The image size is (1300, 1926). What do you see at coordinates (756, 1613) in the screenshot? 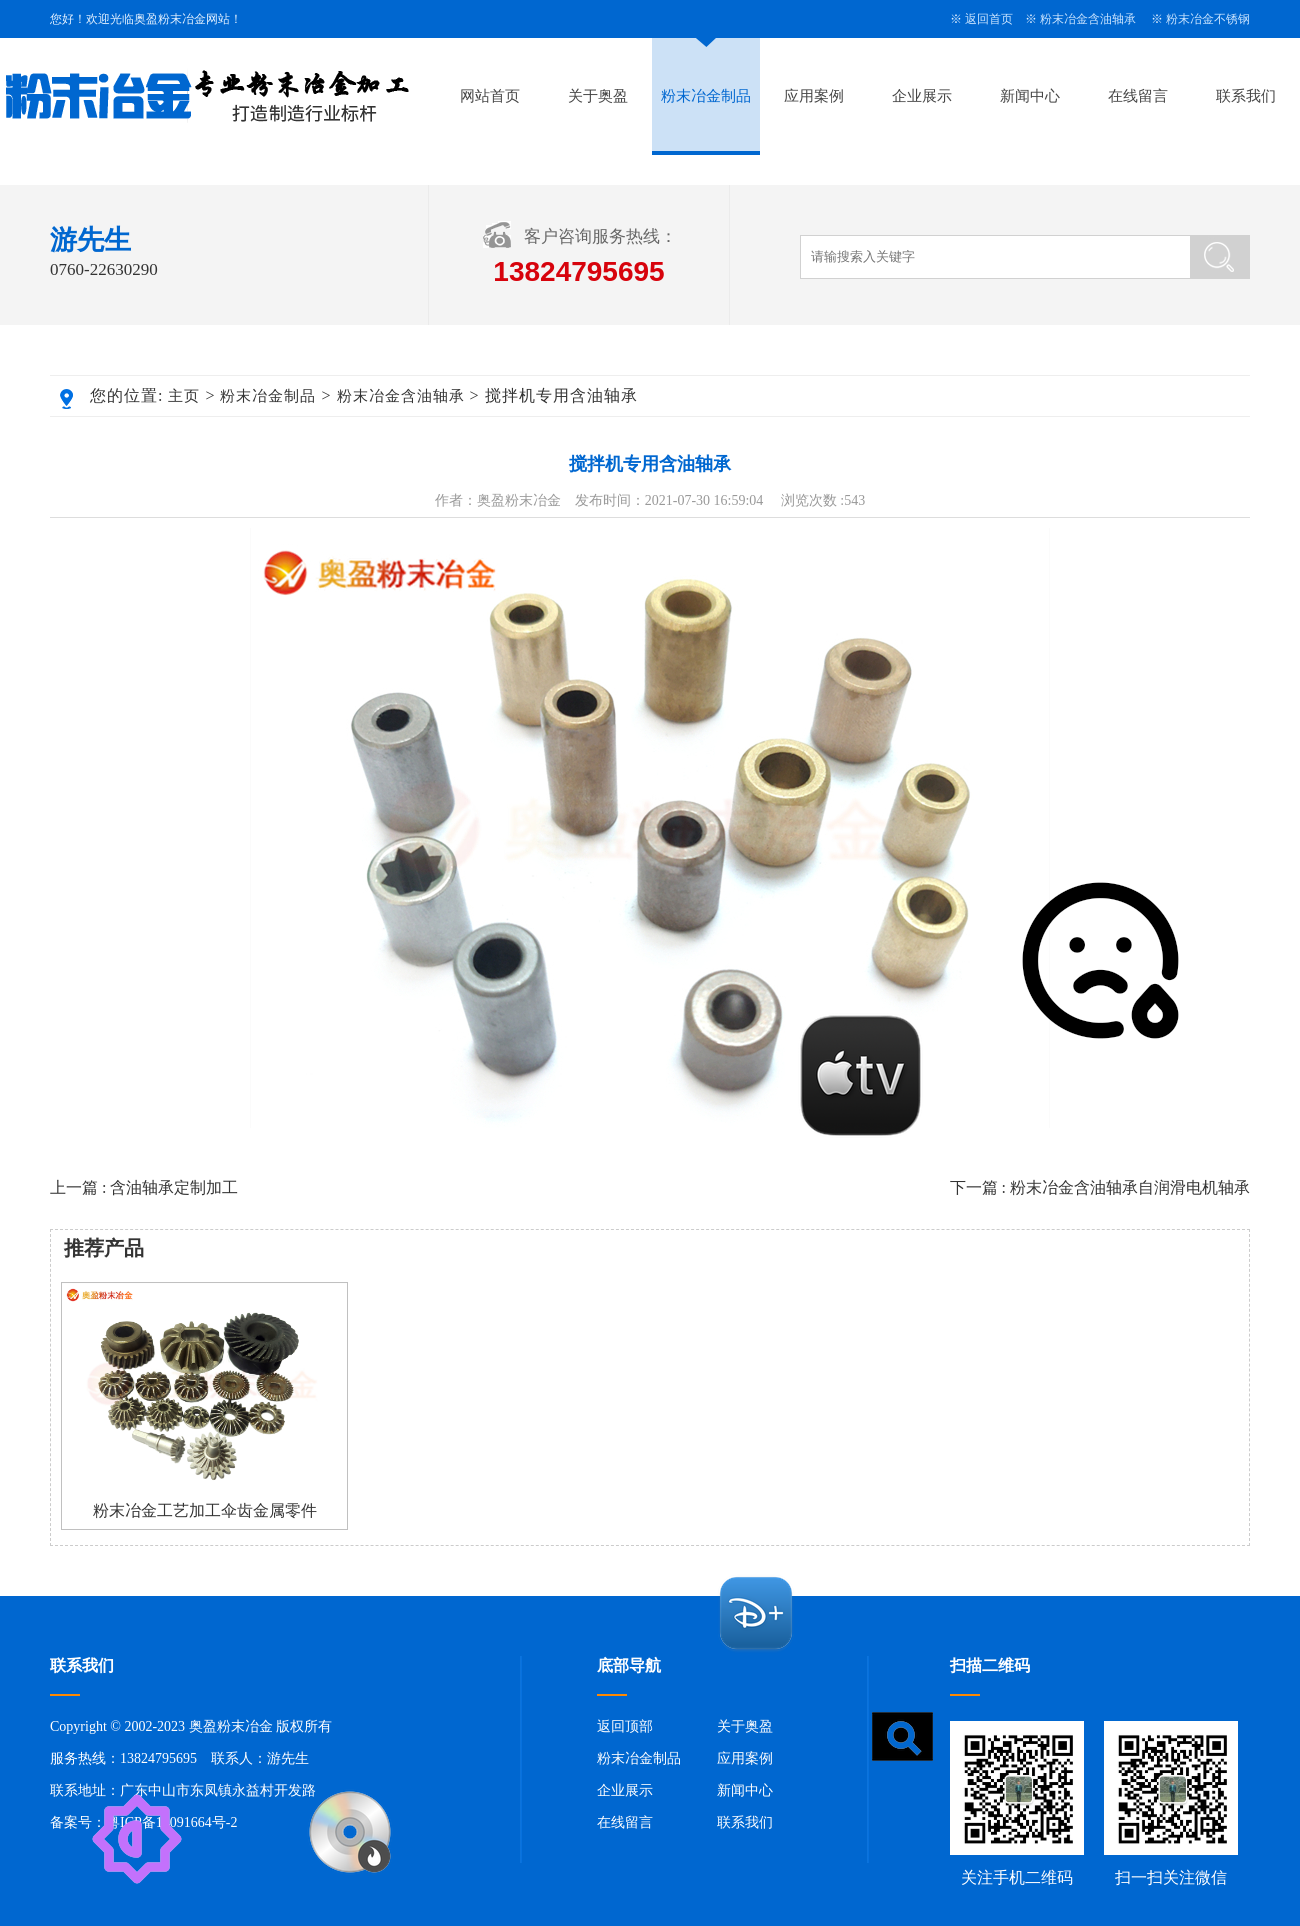
I see `open the Disney+ streaming app` at bounding box center [756, 1613].